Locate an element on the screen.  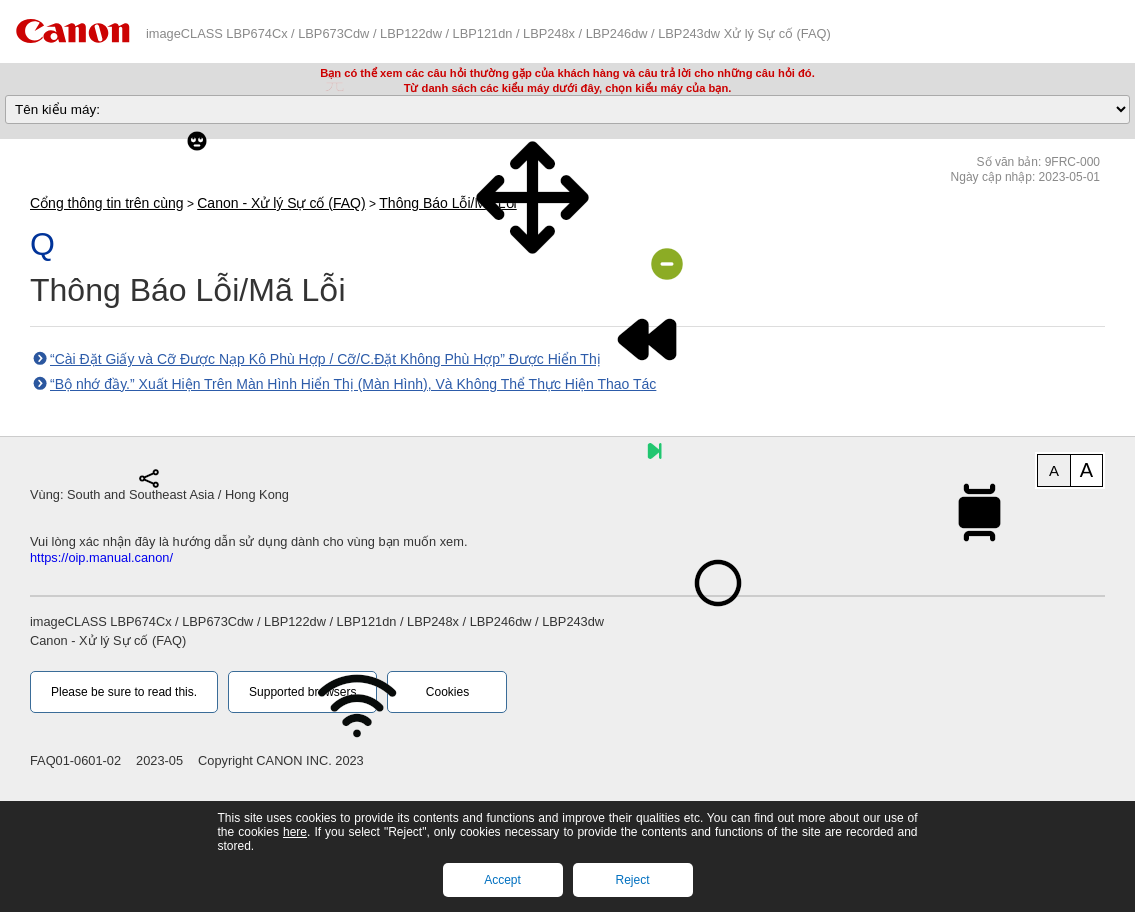
move or reposition an element is located at coordinates (532, 197).